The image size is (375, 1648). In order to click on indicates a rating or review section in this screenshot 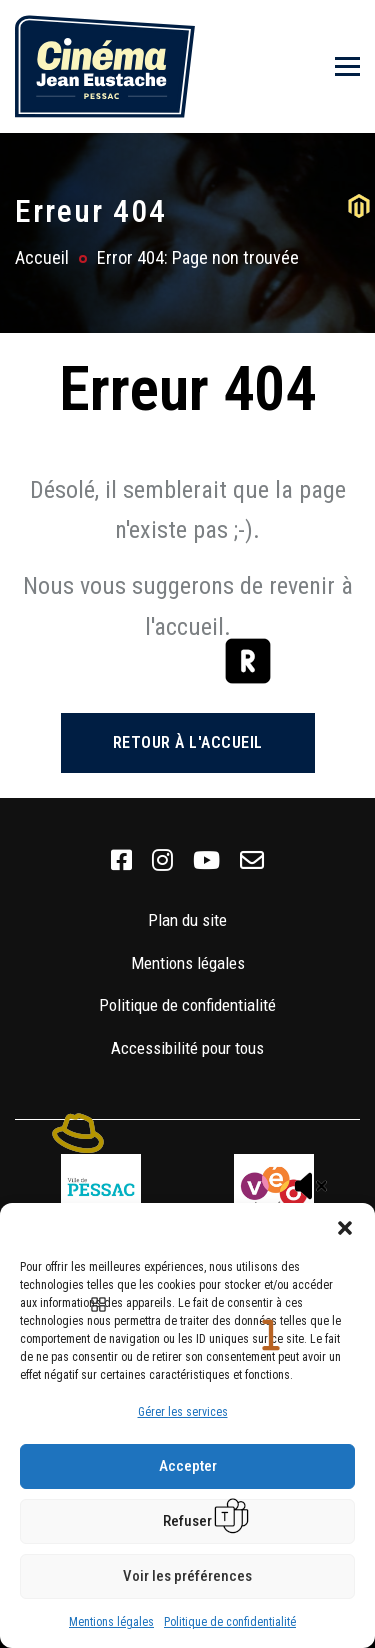, I will do `click(248, 661)`.